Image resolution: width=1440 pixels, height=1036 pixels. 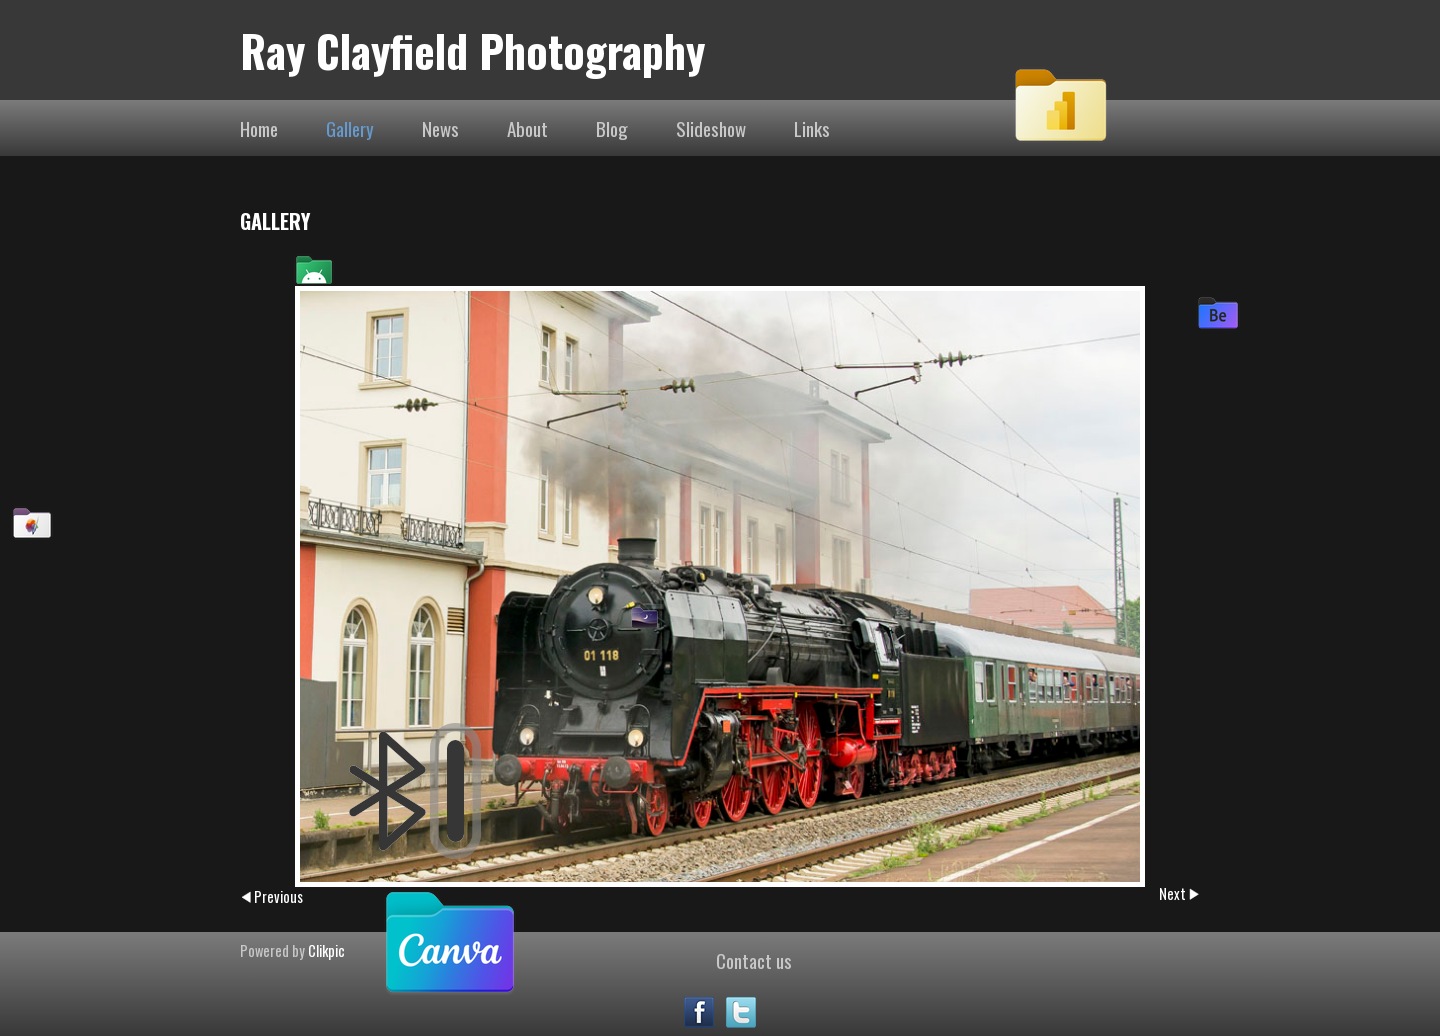 What do you see at coordinates (1218, 314) in the screenshot?
I see `open your Behance projects folder` at bounding box center [1218, 314].